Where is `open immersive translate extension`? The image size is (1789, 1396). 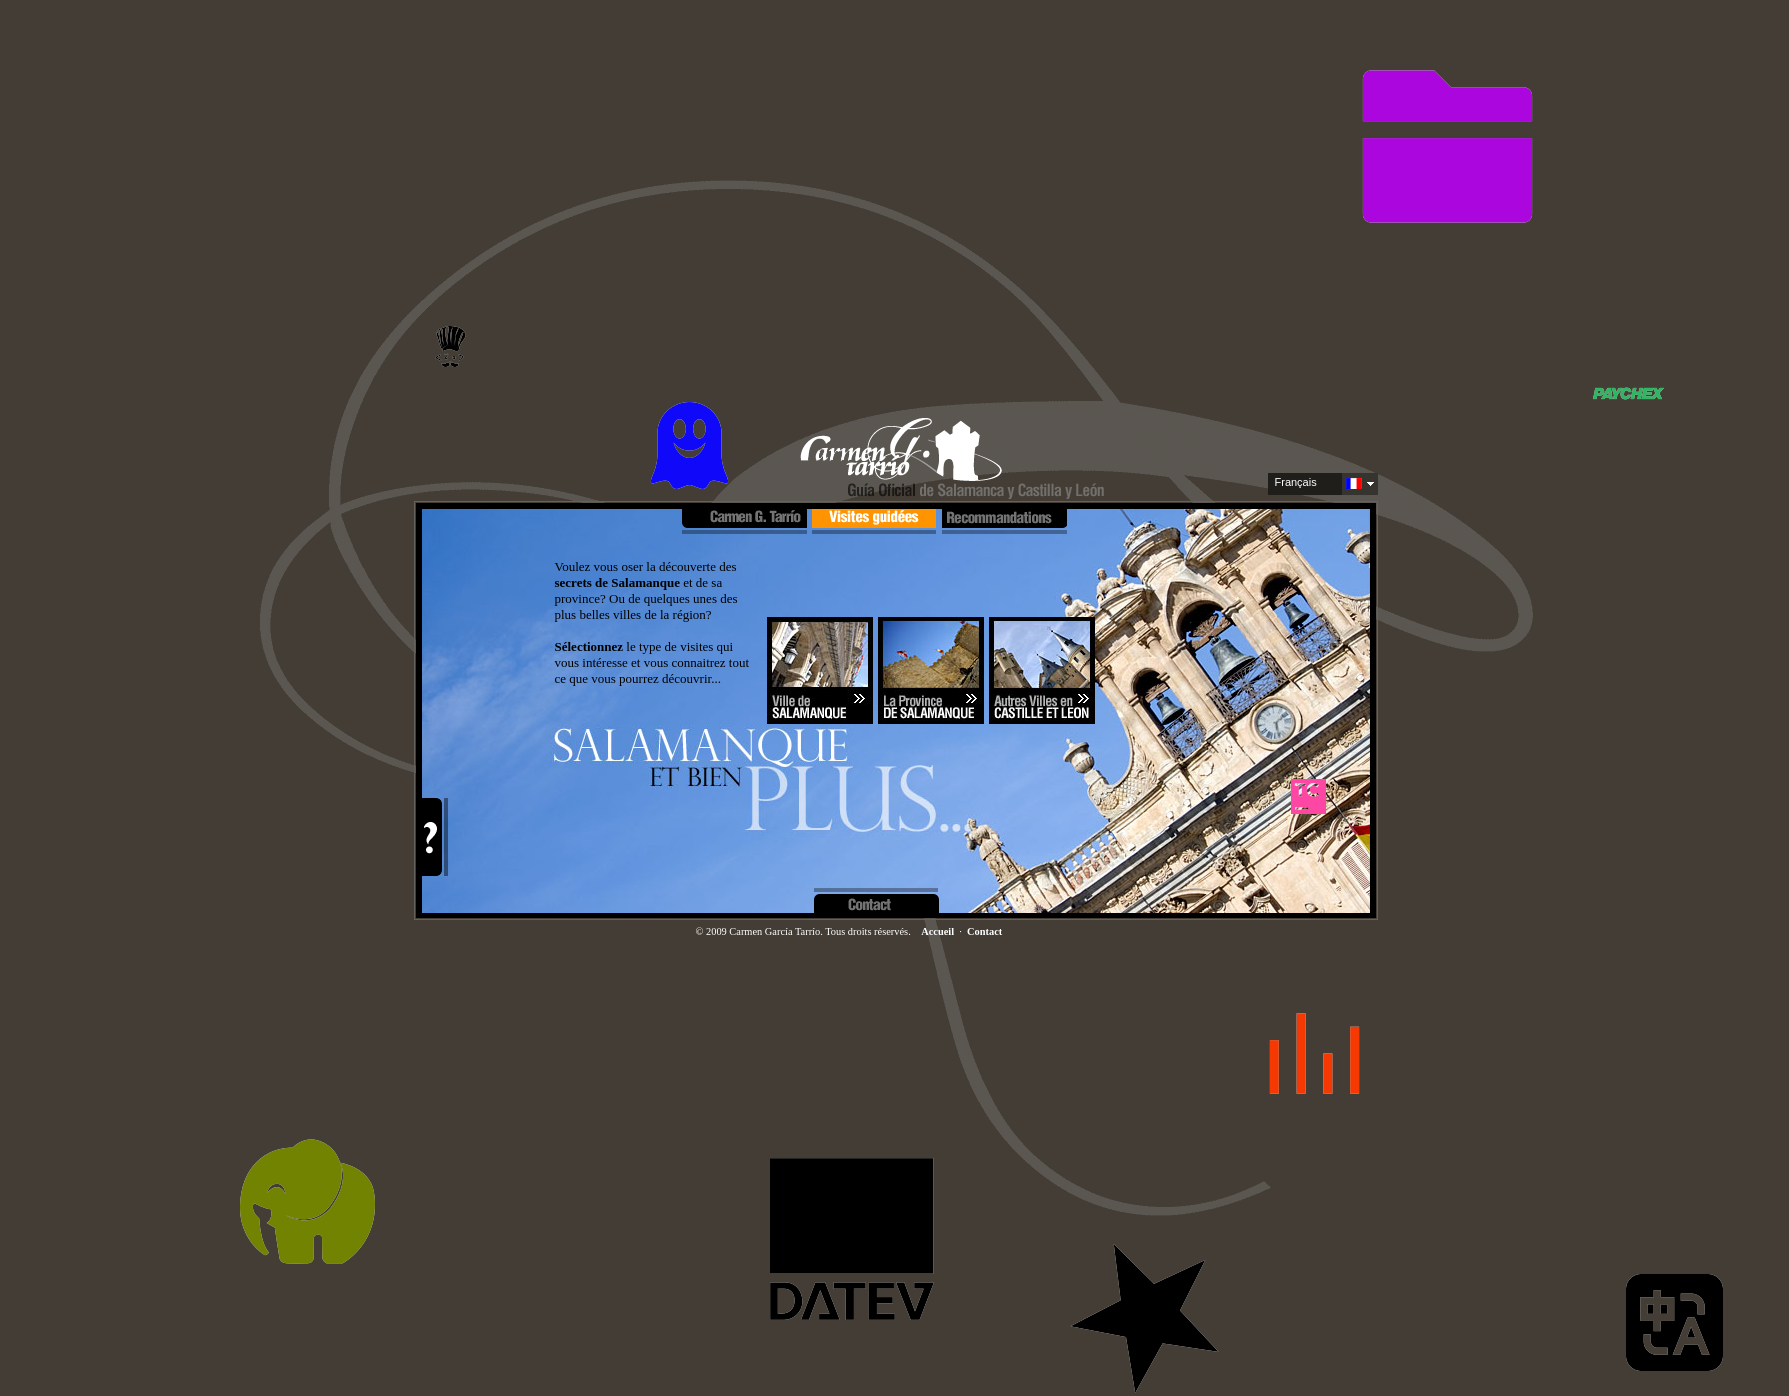 open immersive translate extension is located at coordinates (1674, 1322).